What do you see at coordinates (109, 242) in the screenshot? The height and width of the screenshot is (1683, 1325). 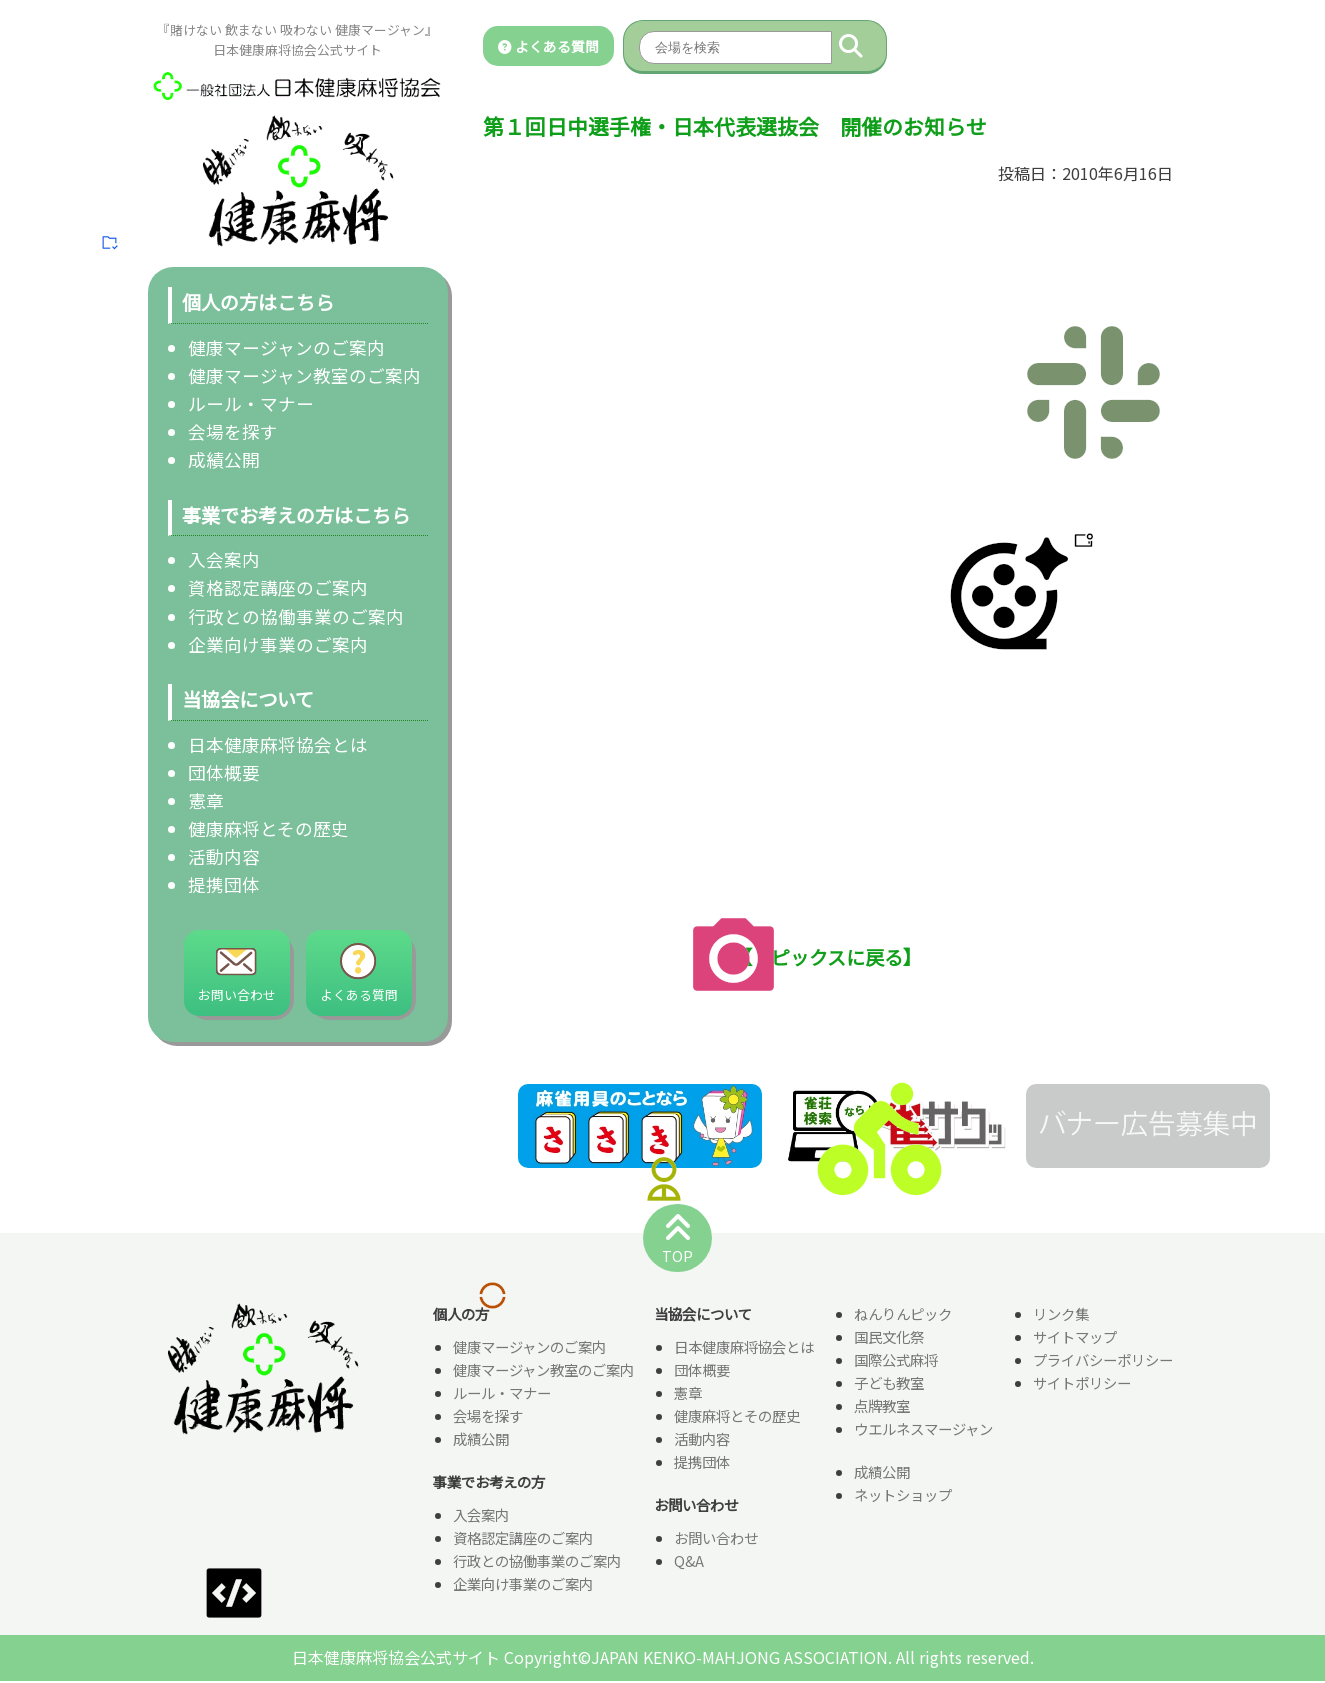 I see `folder successfully verified or approved` at bounding box center [109, 242].